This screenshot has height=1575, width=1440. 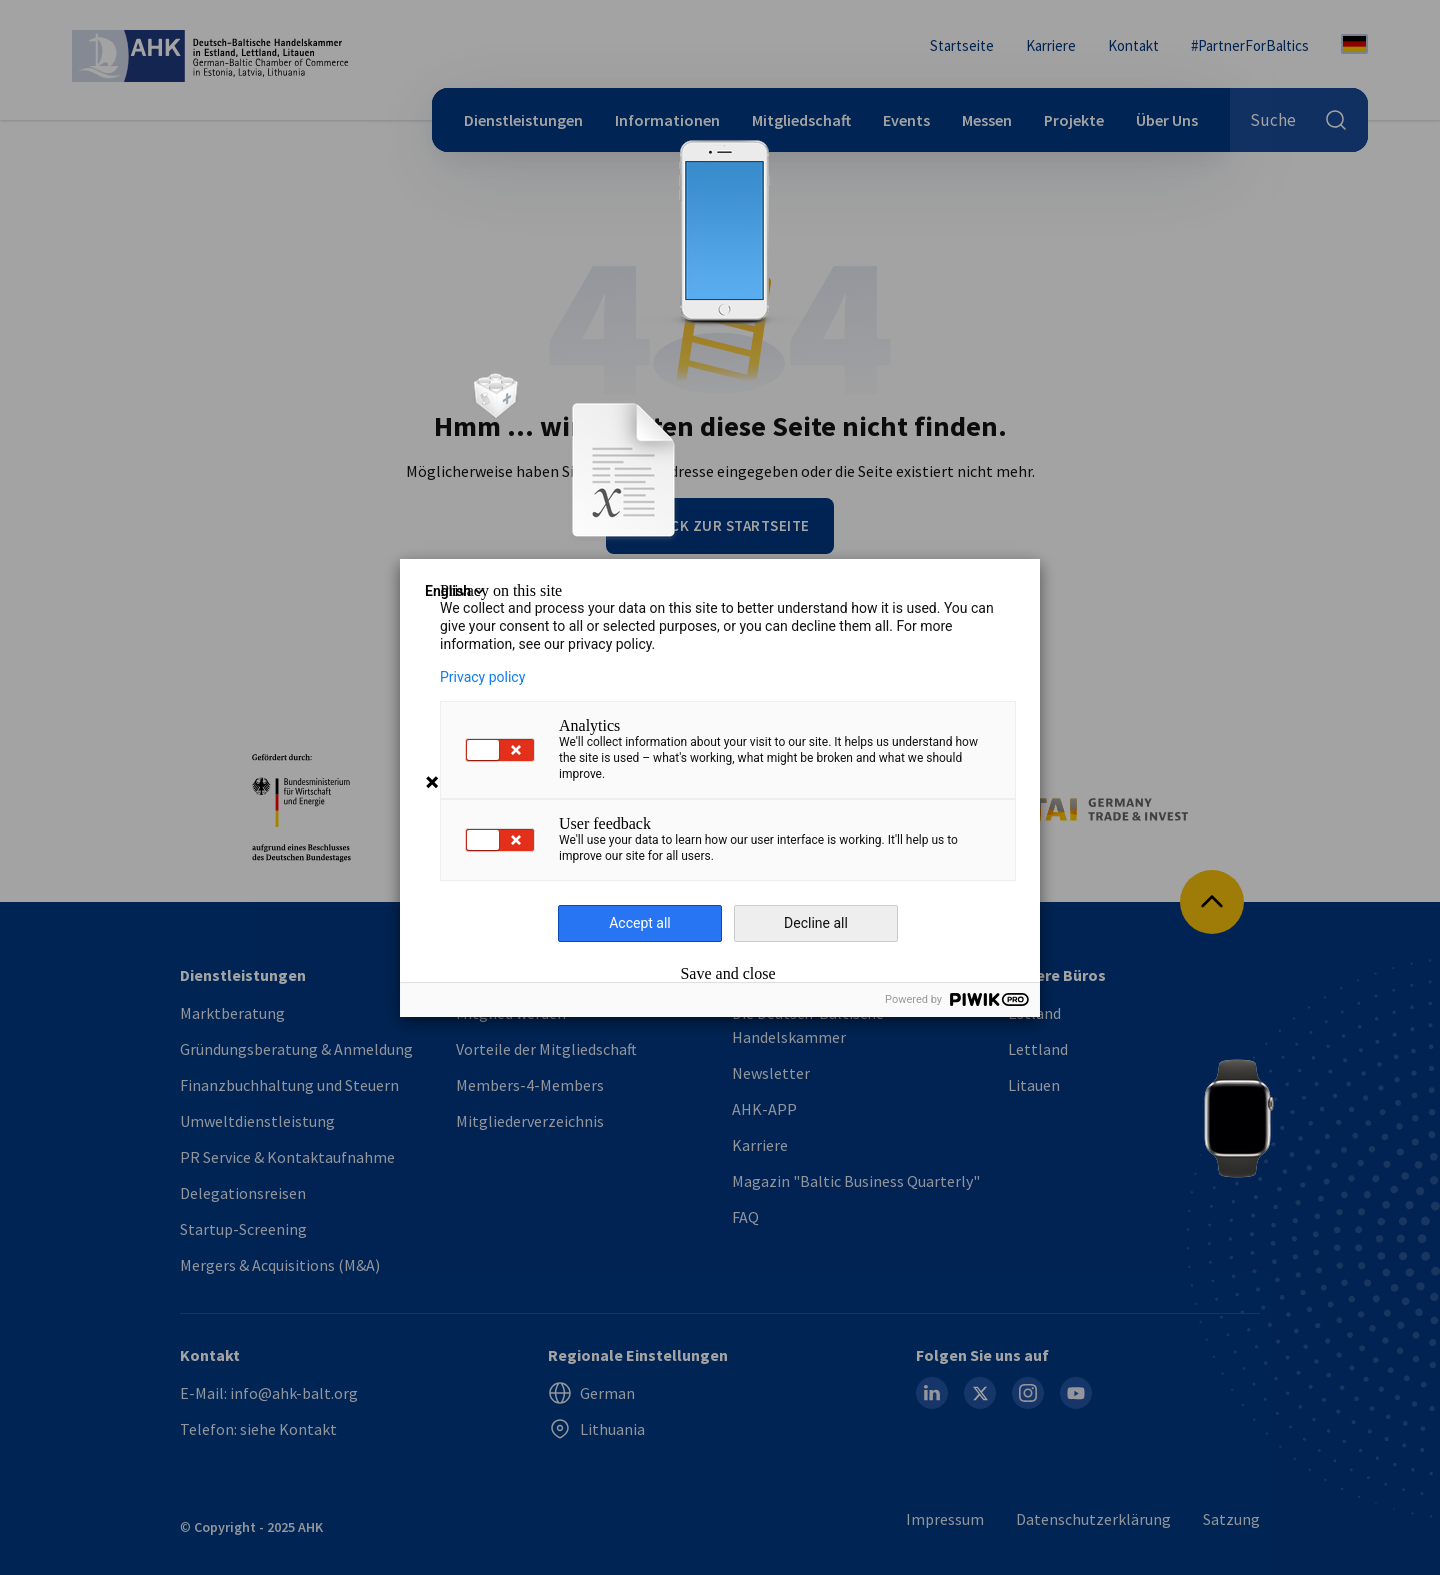 What do you see at coordinates (496, 396) in the screenshot?
I see `scripting addition or plugin component for script editor` at bounding box center [496, 396].